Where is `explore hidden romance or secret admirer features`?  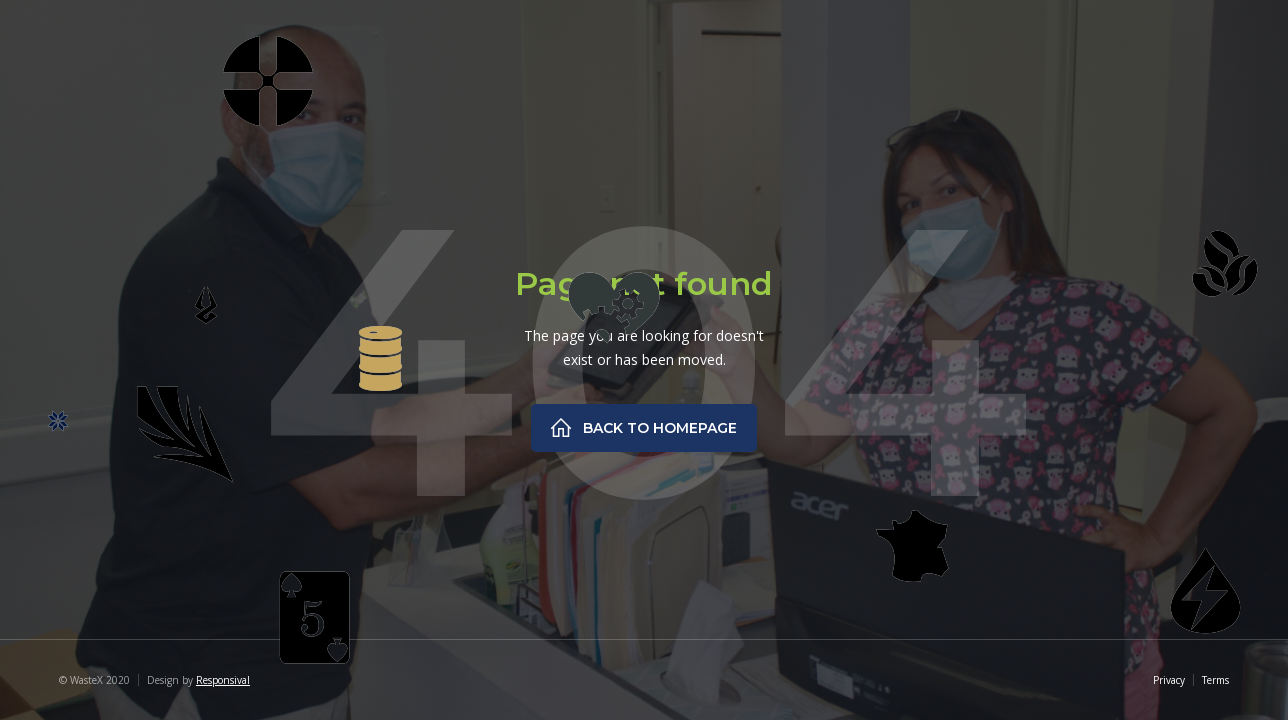 explore hidden romance or secret admirer features is located at coordinates (614, 313).